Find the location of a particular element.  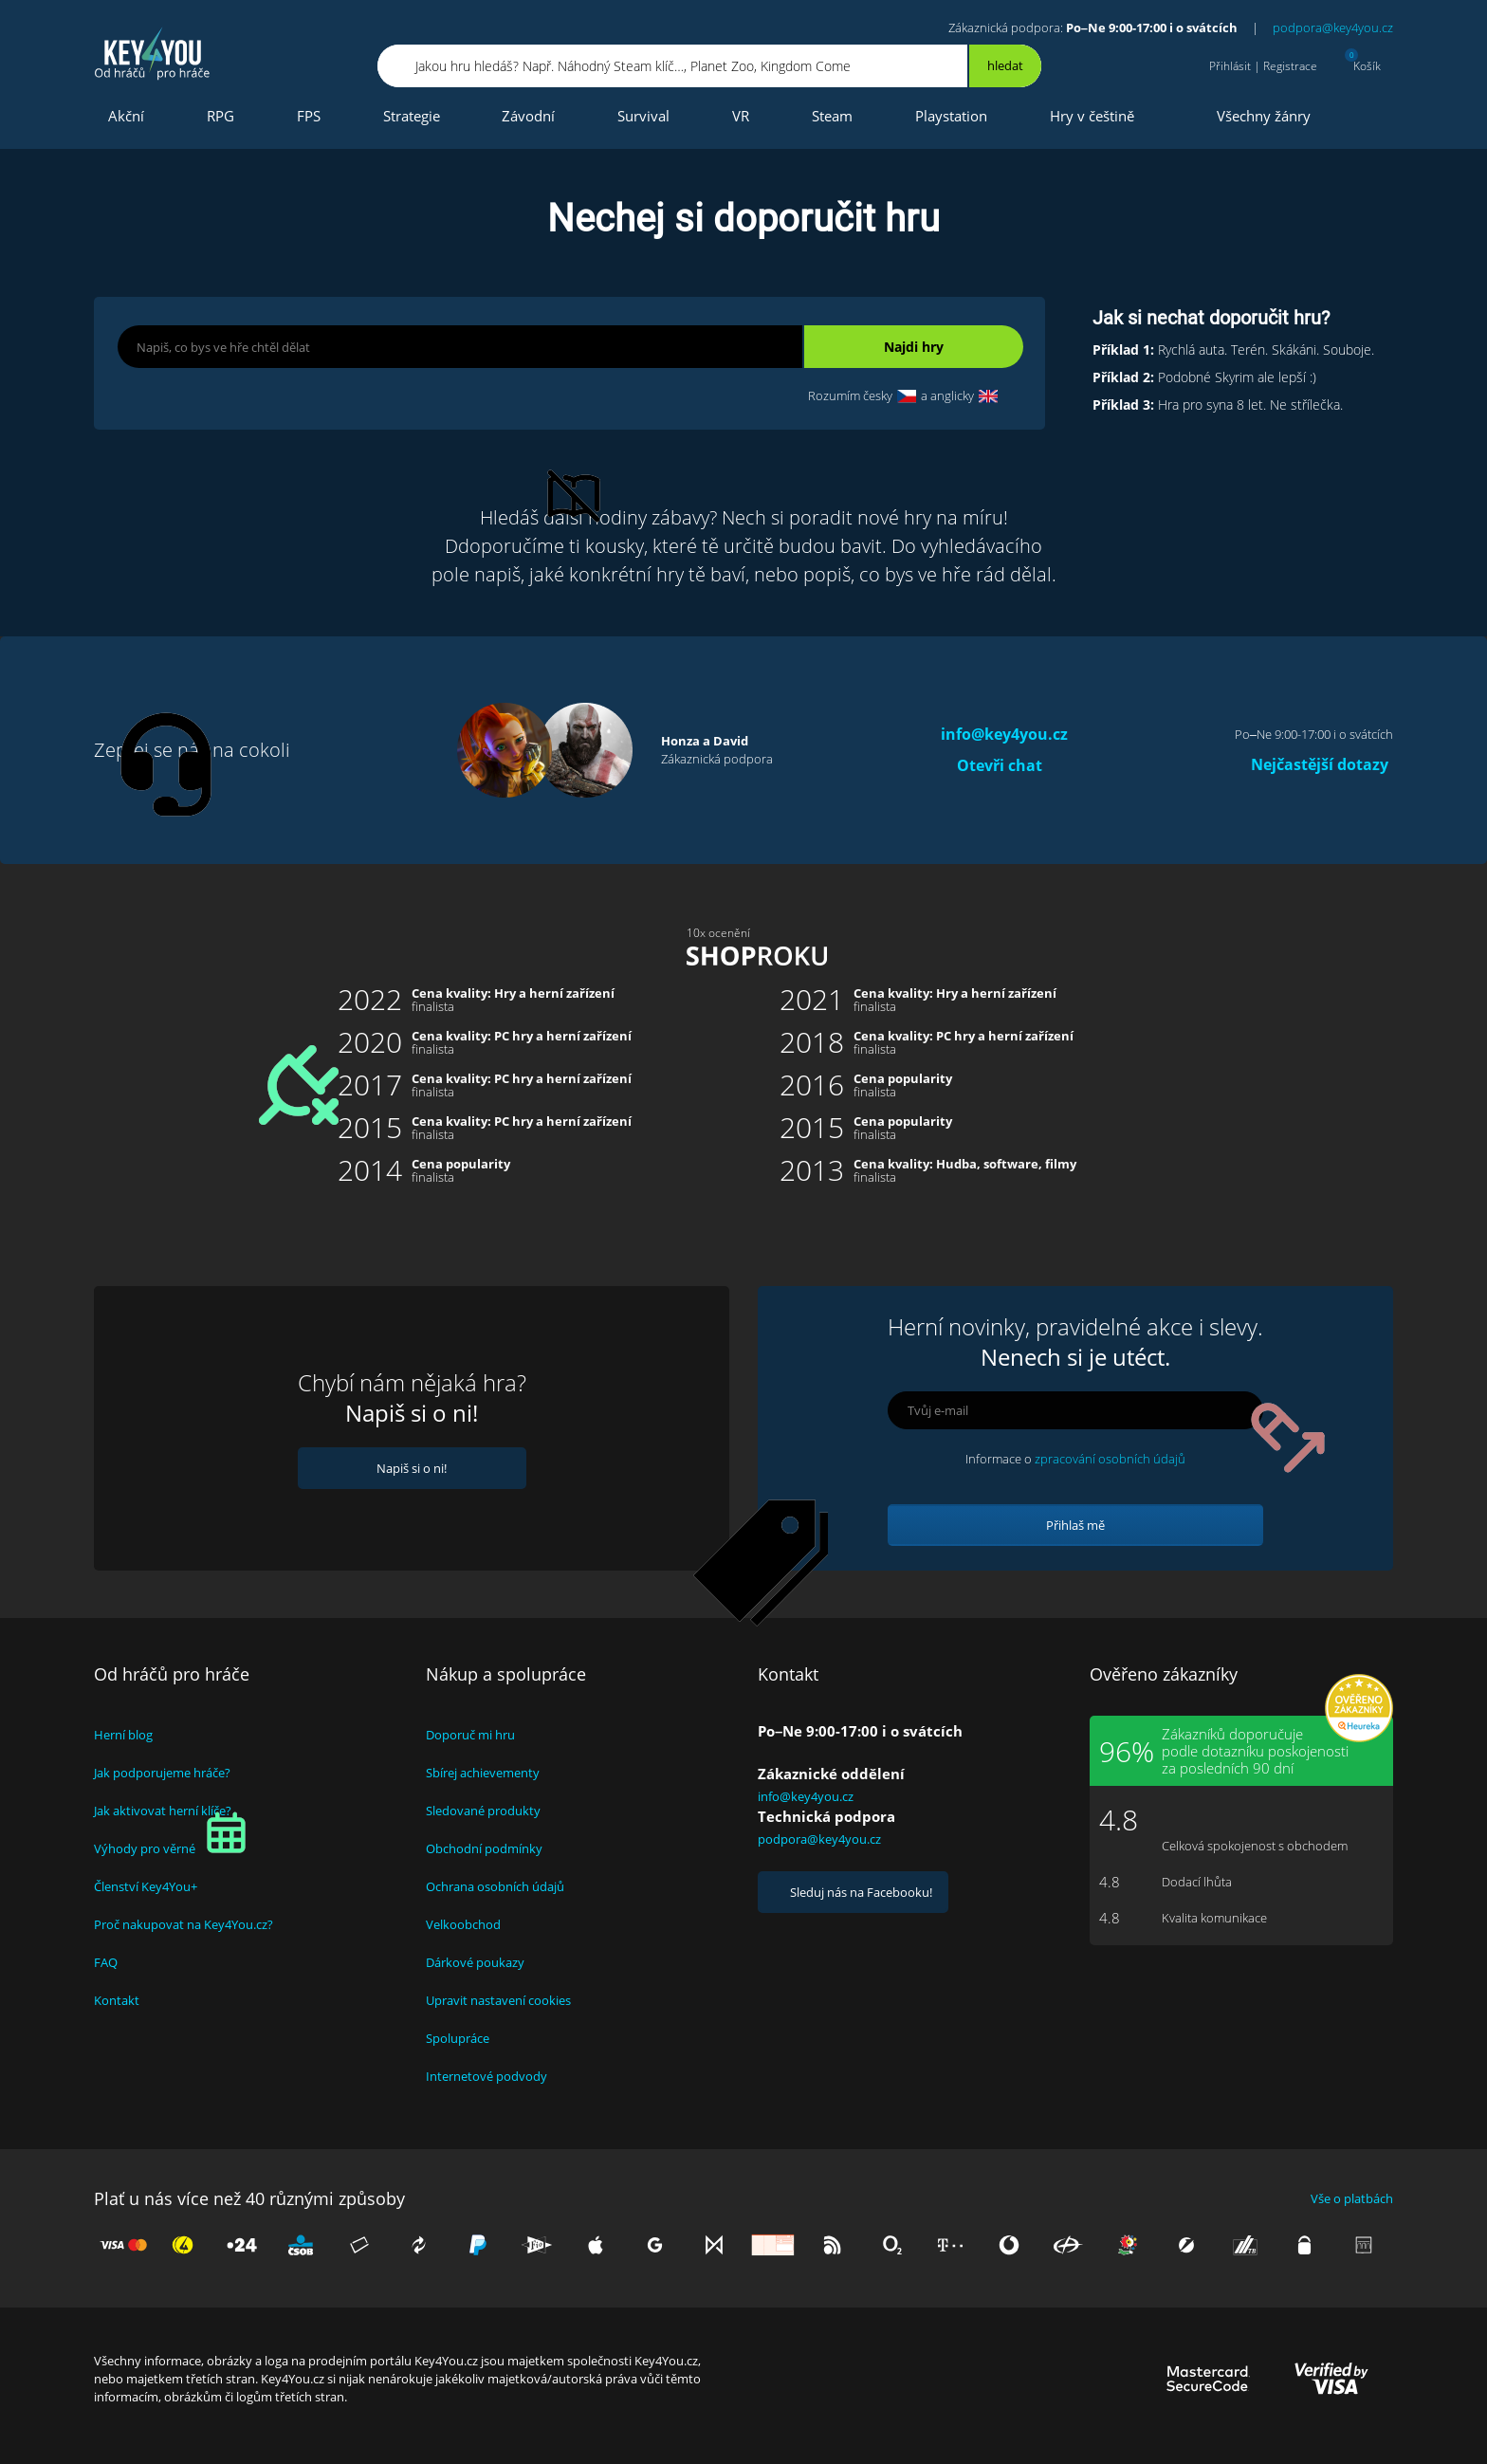

contact customer support is located at coordinates (166, 764).